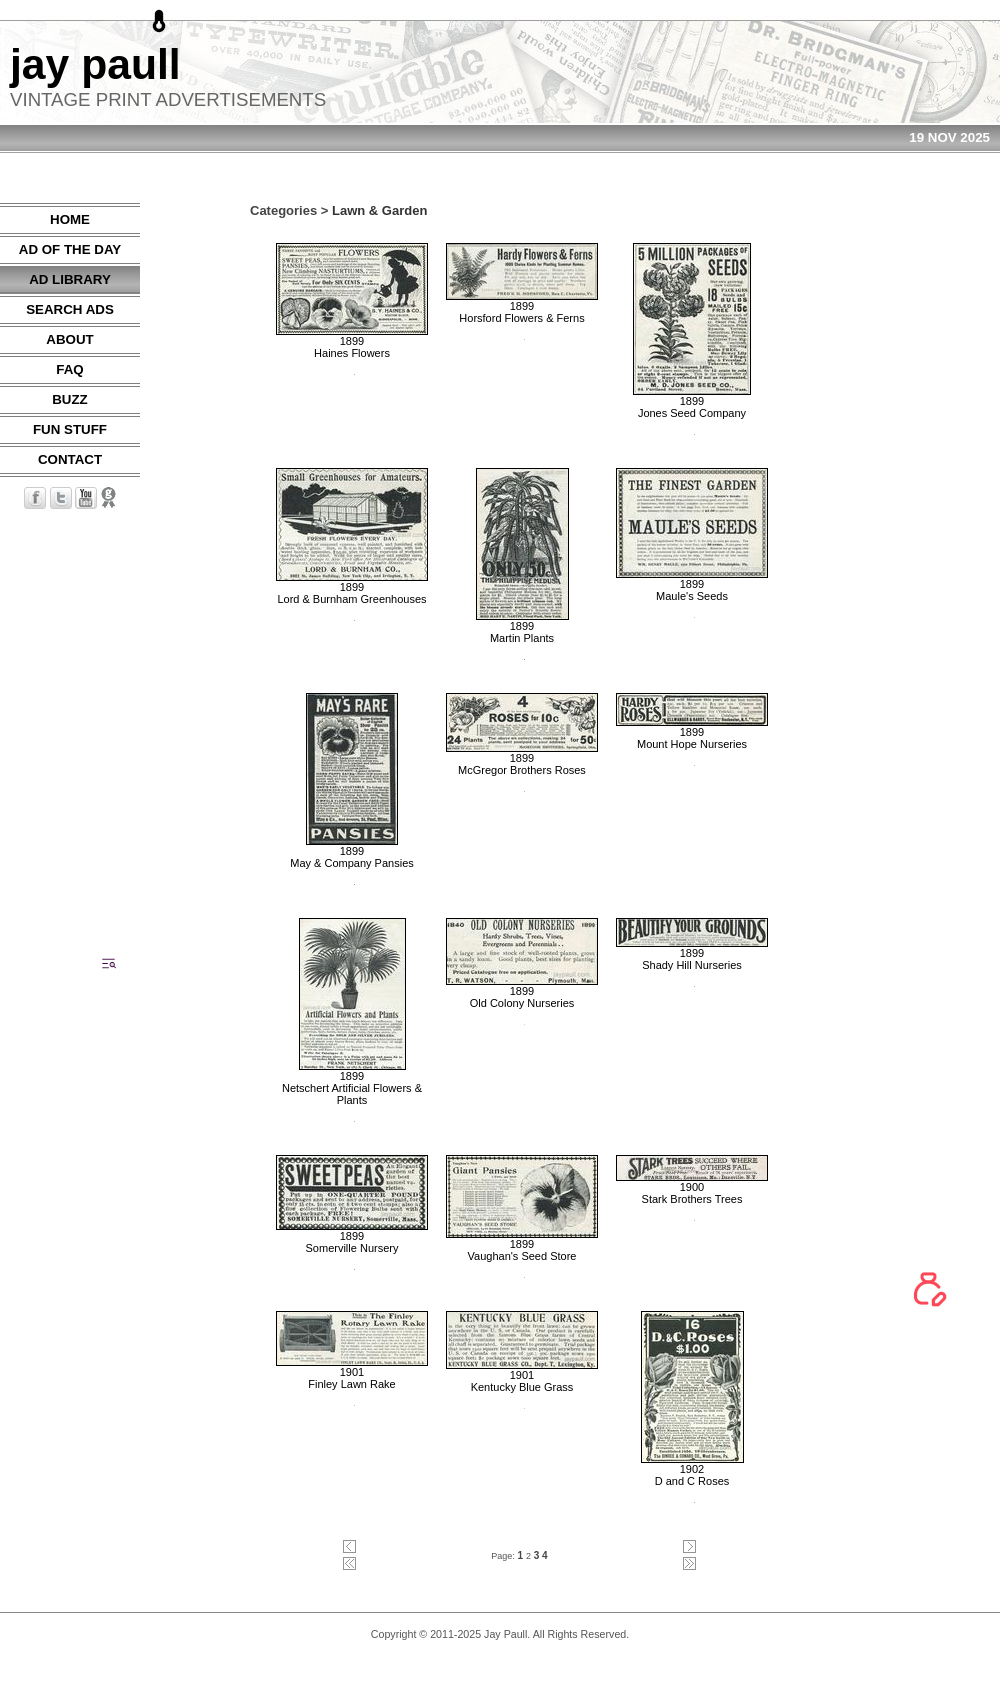 Image resolution: width=1000 pixels, height=1690 pixels. I want to click on search within a list or document, so click(108, 963).